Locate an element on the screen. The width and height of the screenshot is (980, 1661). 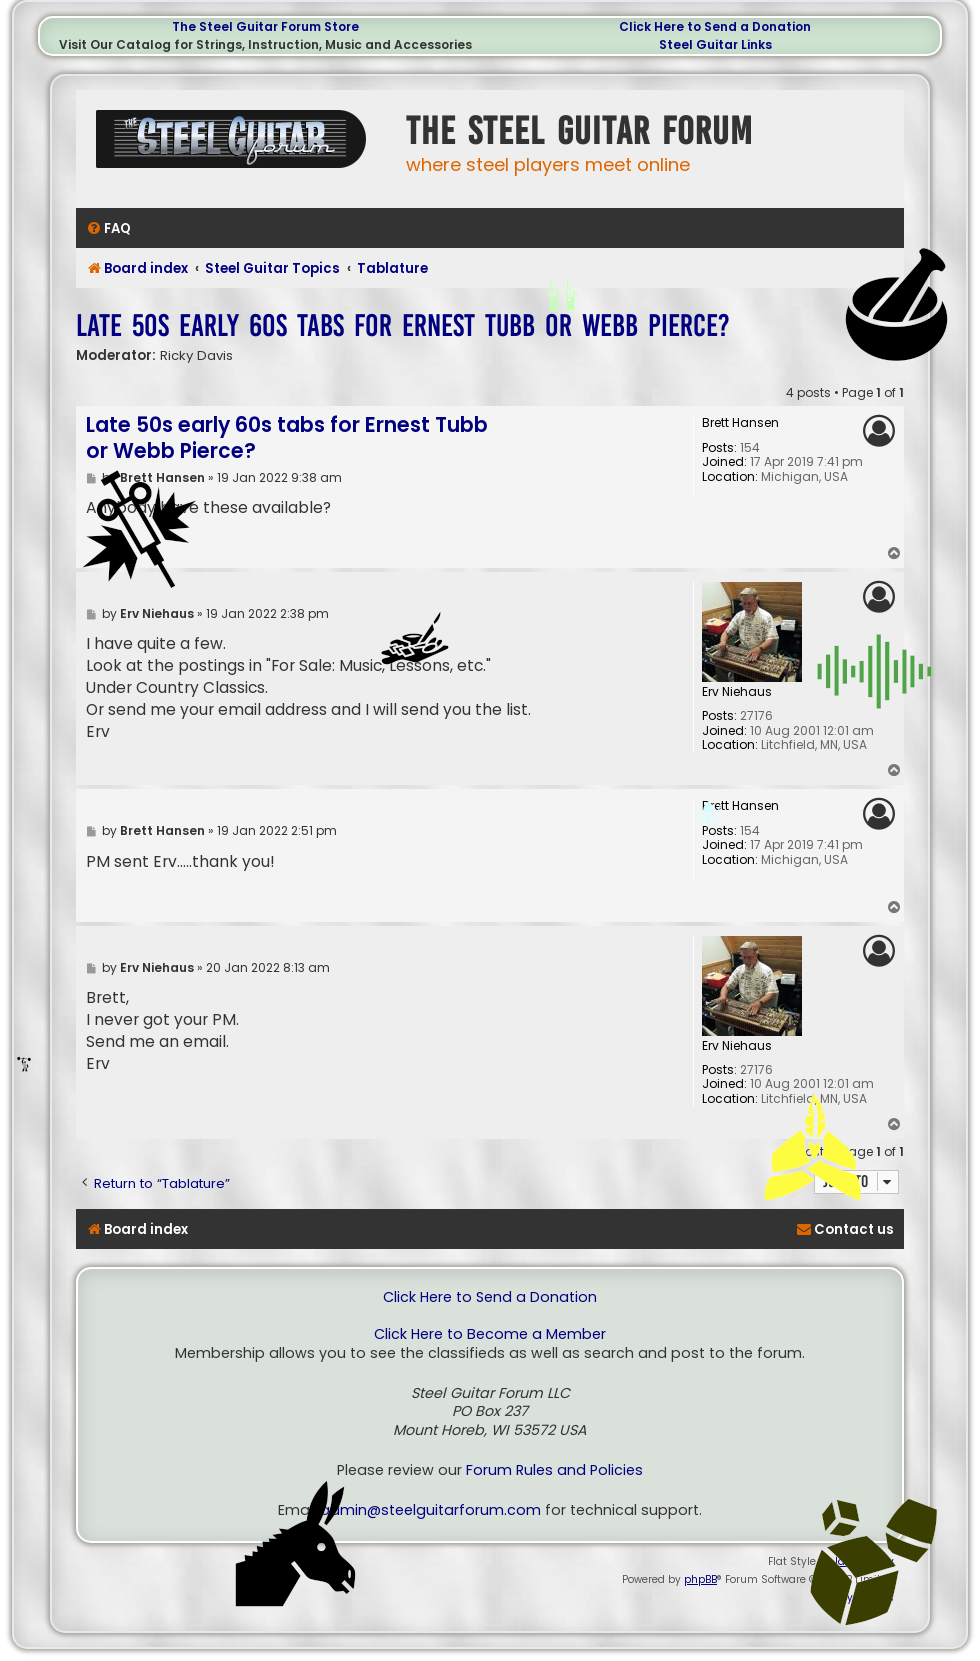
spider enemy or creature in a game interface is located at coordinates (708, 814).